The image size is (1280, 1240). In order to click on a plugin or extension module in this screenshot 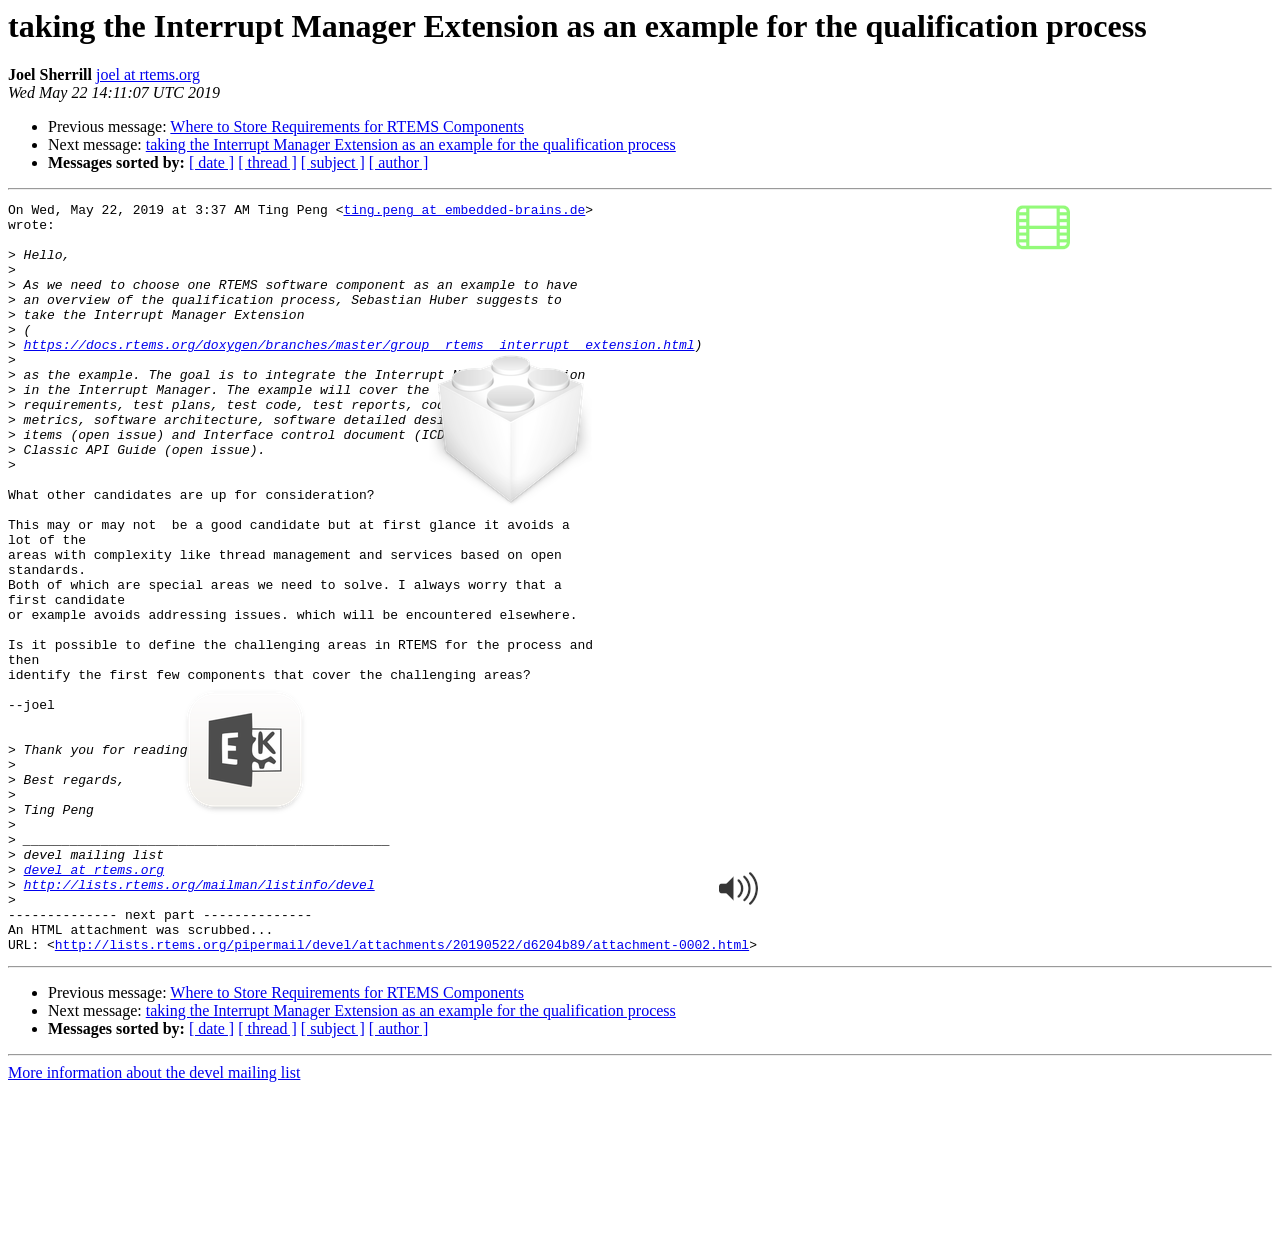, I will do `click(510, 430)`.